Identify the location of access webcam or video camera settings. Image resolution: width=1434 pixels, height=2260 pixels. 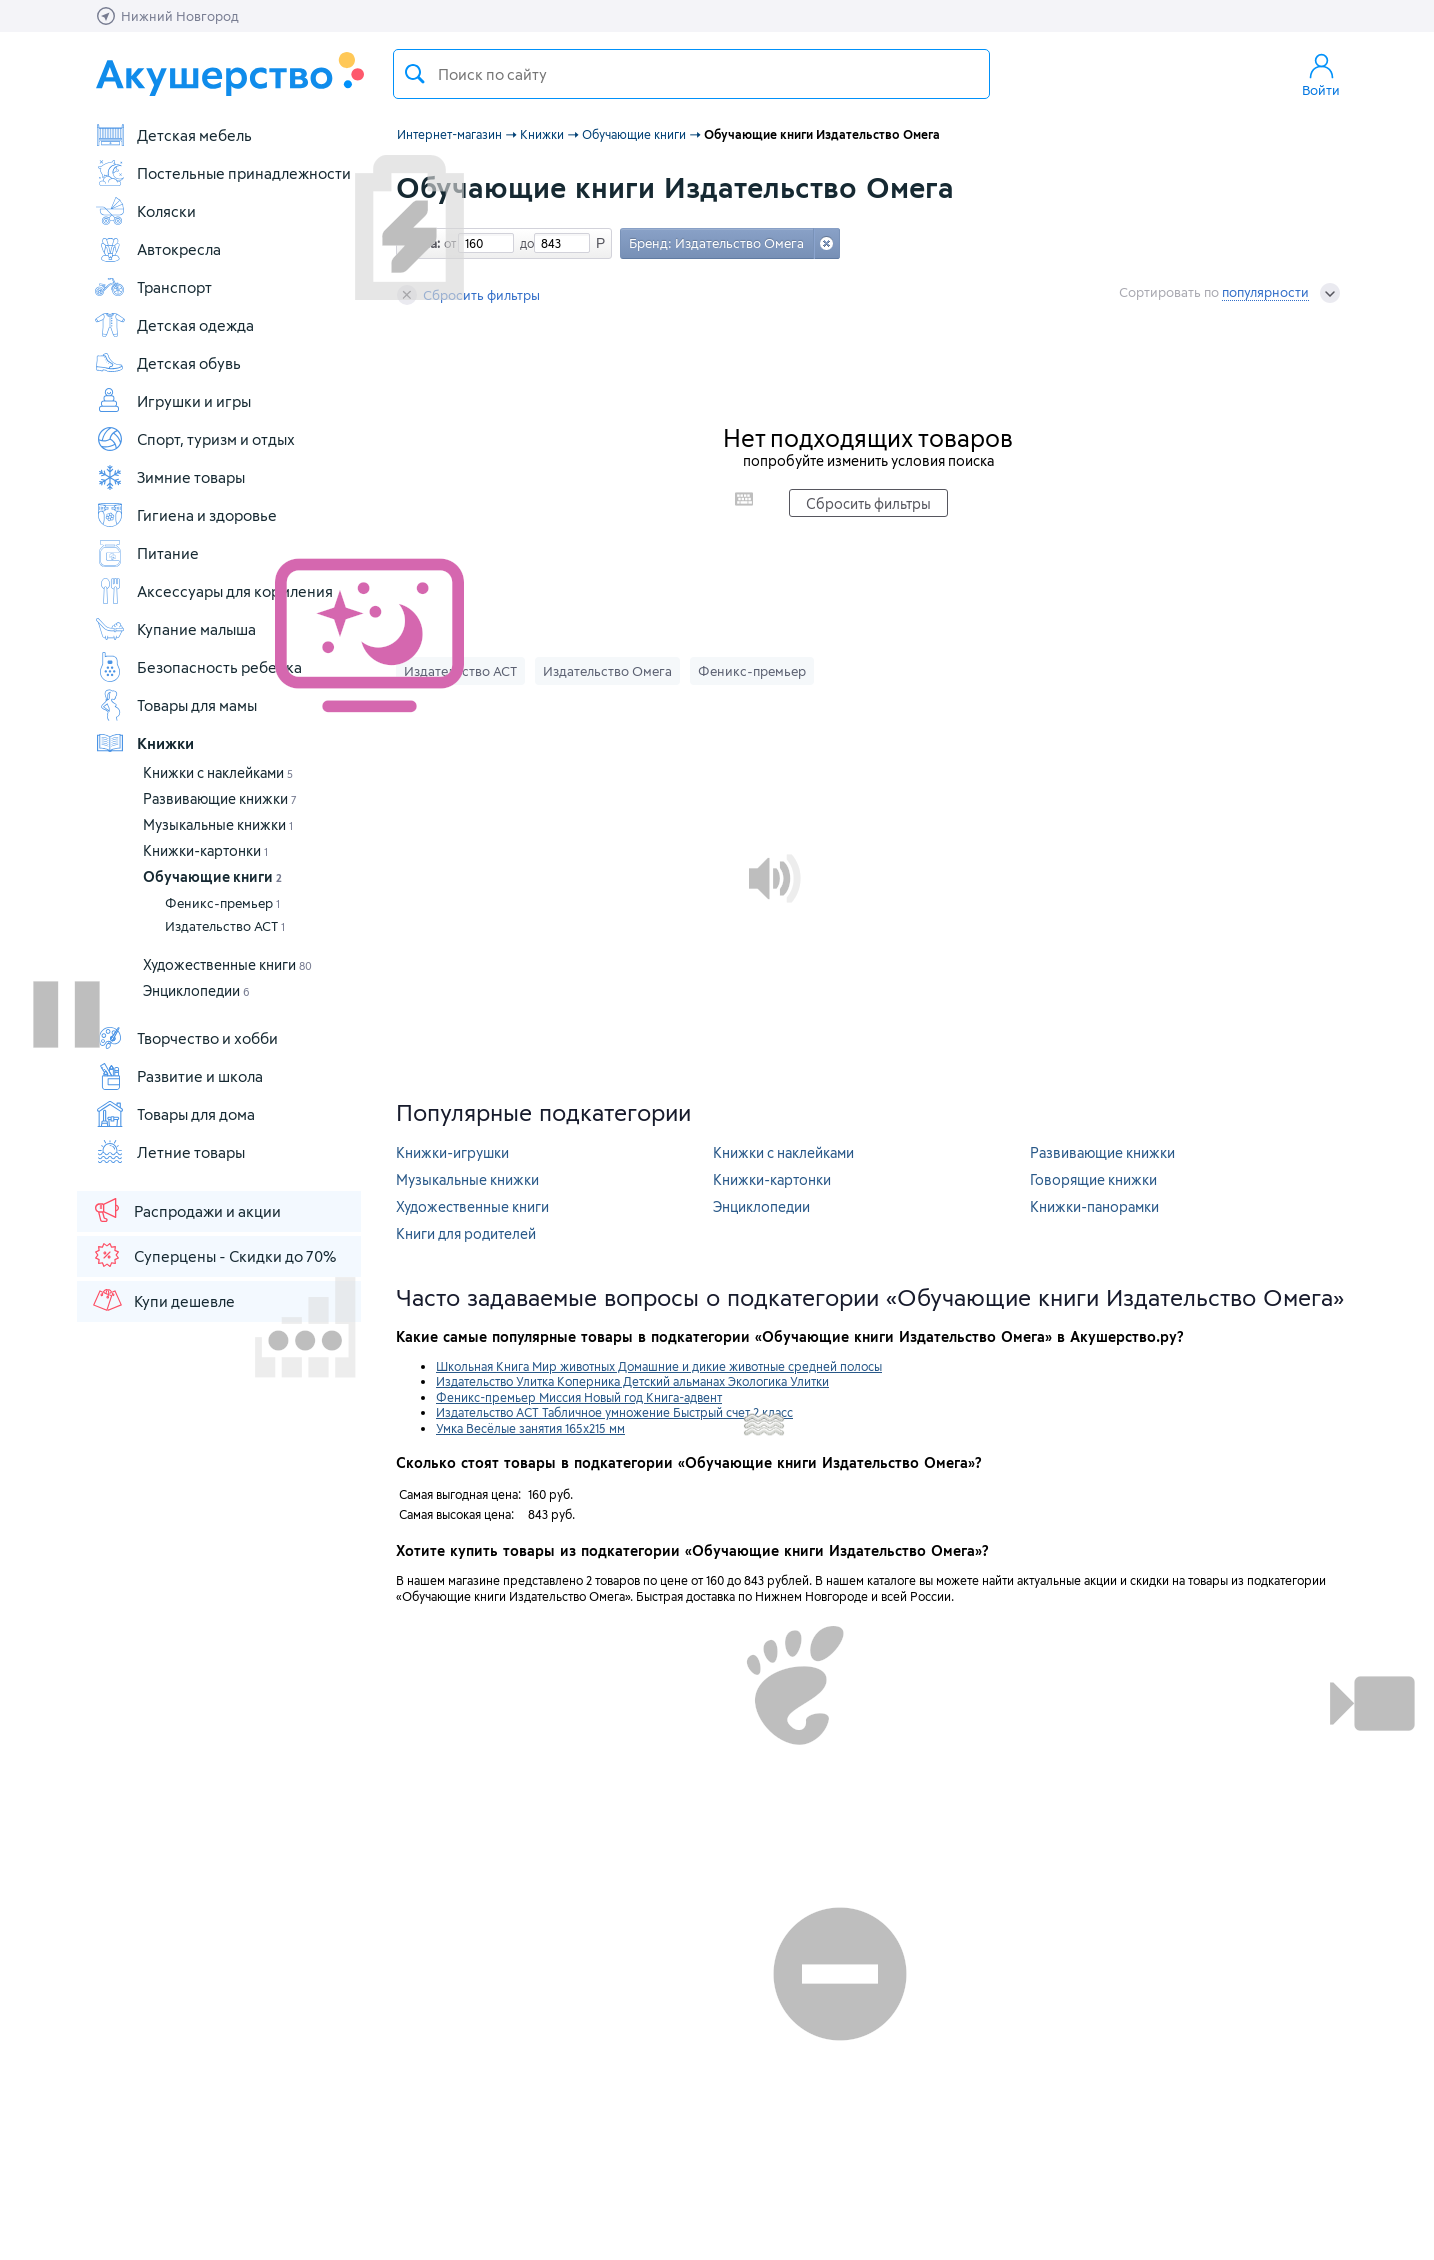
(1372, 1700).